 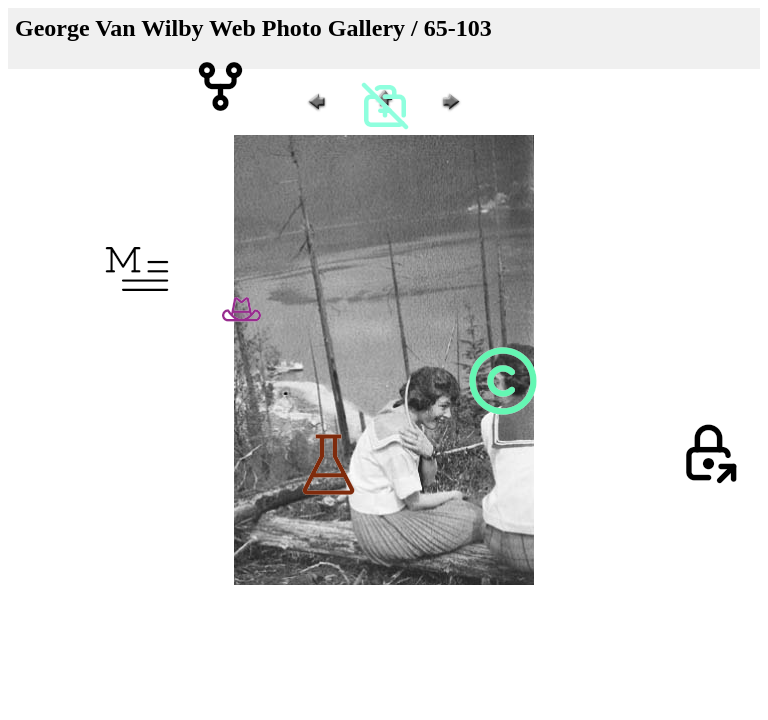 I want to click on first aid or medical services unavailable, so click(x=385, y=106).